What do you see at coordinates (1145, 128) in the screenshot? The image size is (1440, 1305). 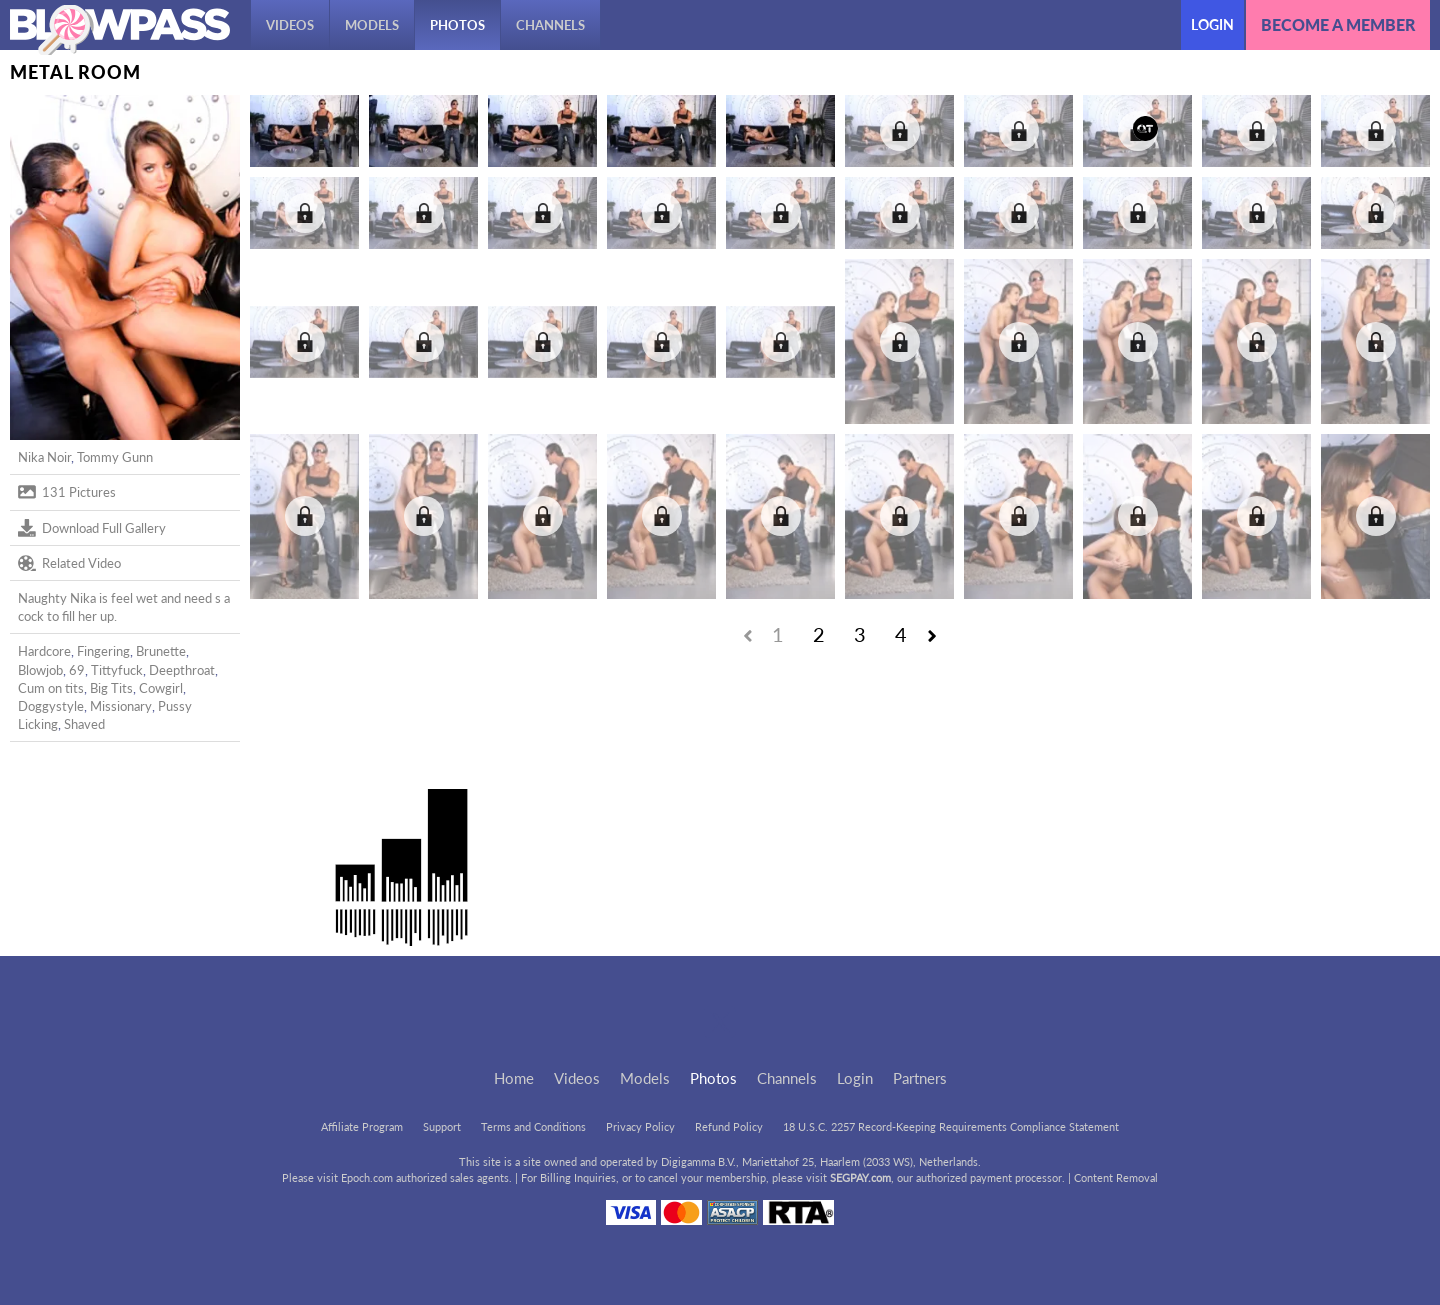 I see `quicktype app or service logo` at bounding box center [1145, 128].